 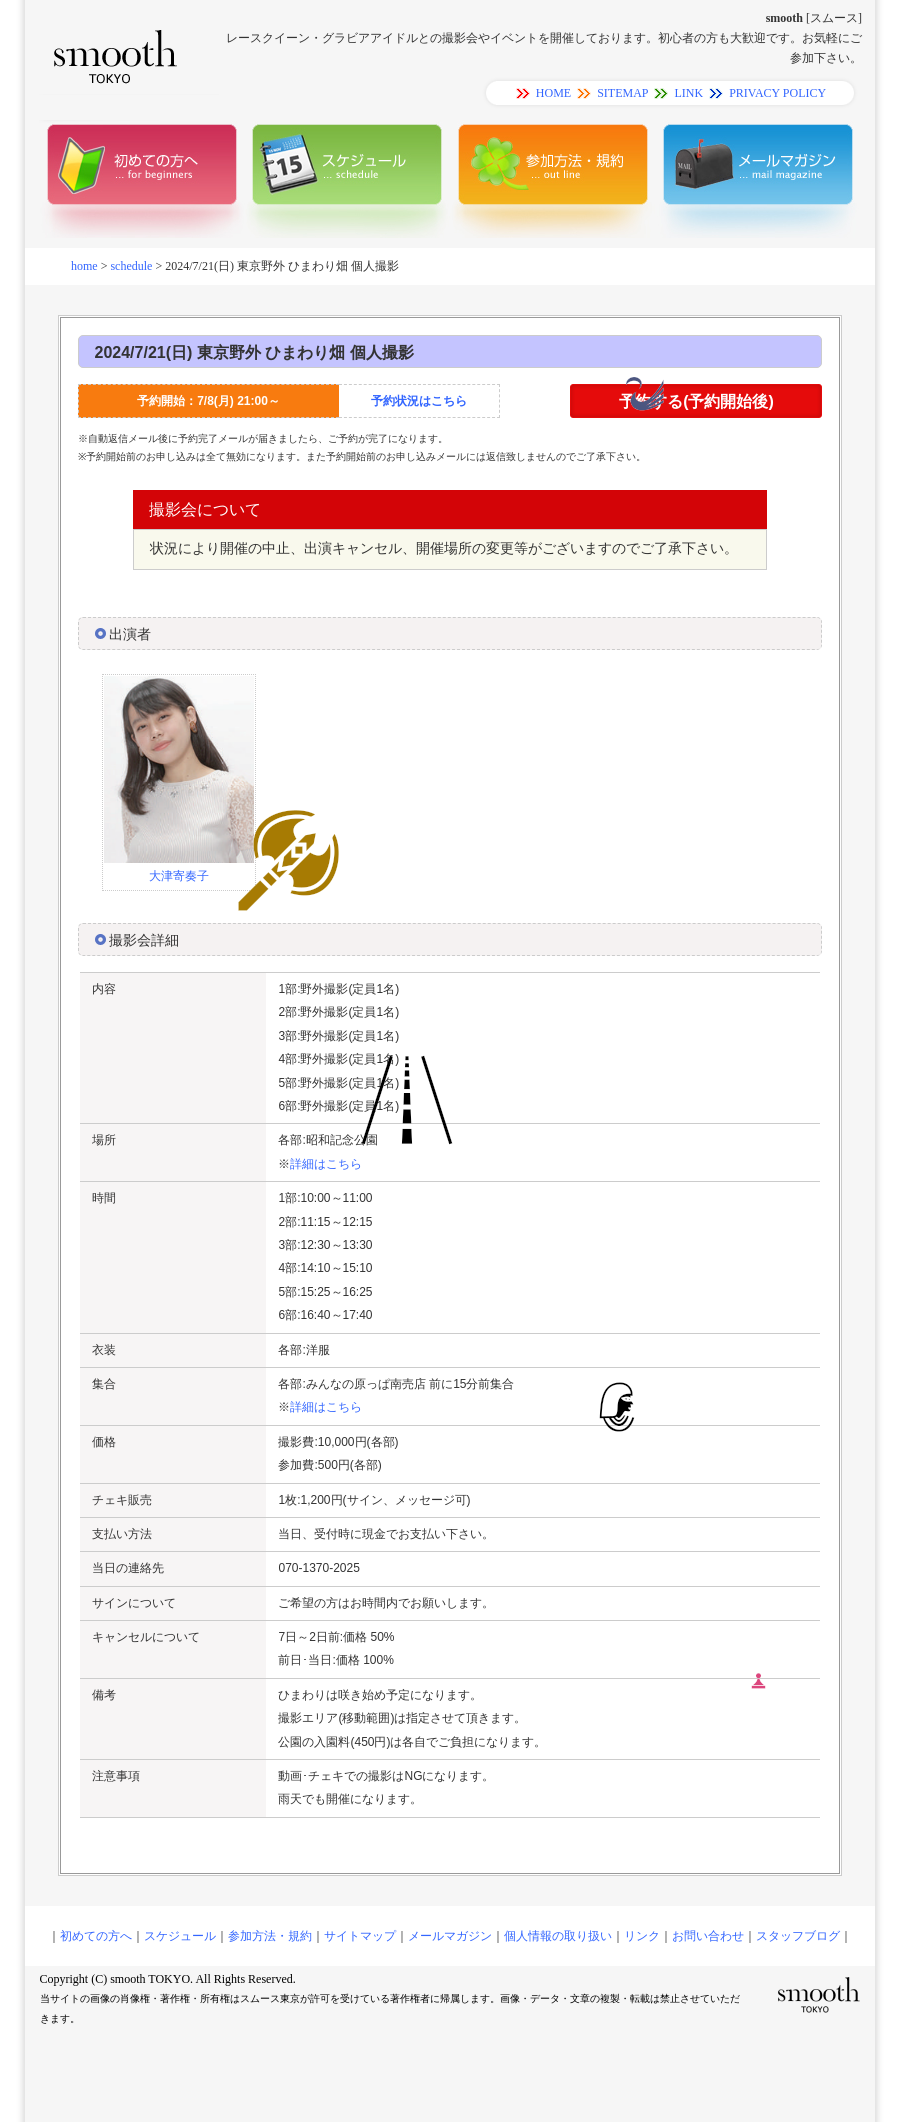 What do you see at coordinates (407, 1100) in the screenshot?
I see `view directions or navigation options` at bounding box center [407, 1100].